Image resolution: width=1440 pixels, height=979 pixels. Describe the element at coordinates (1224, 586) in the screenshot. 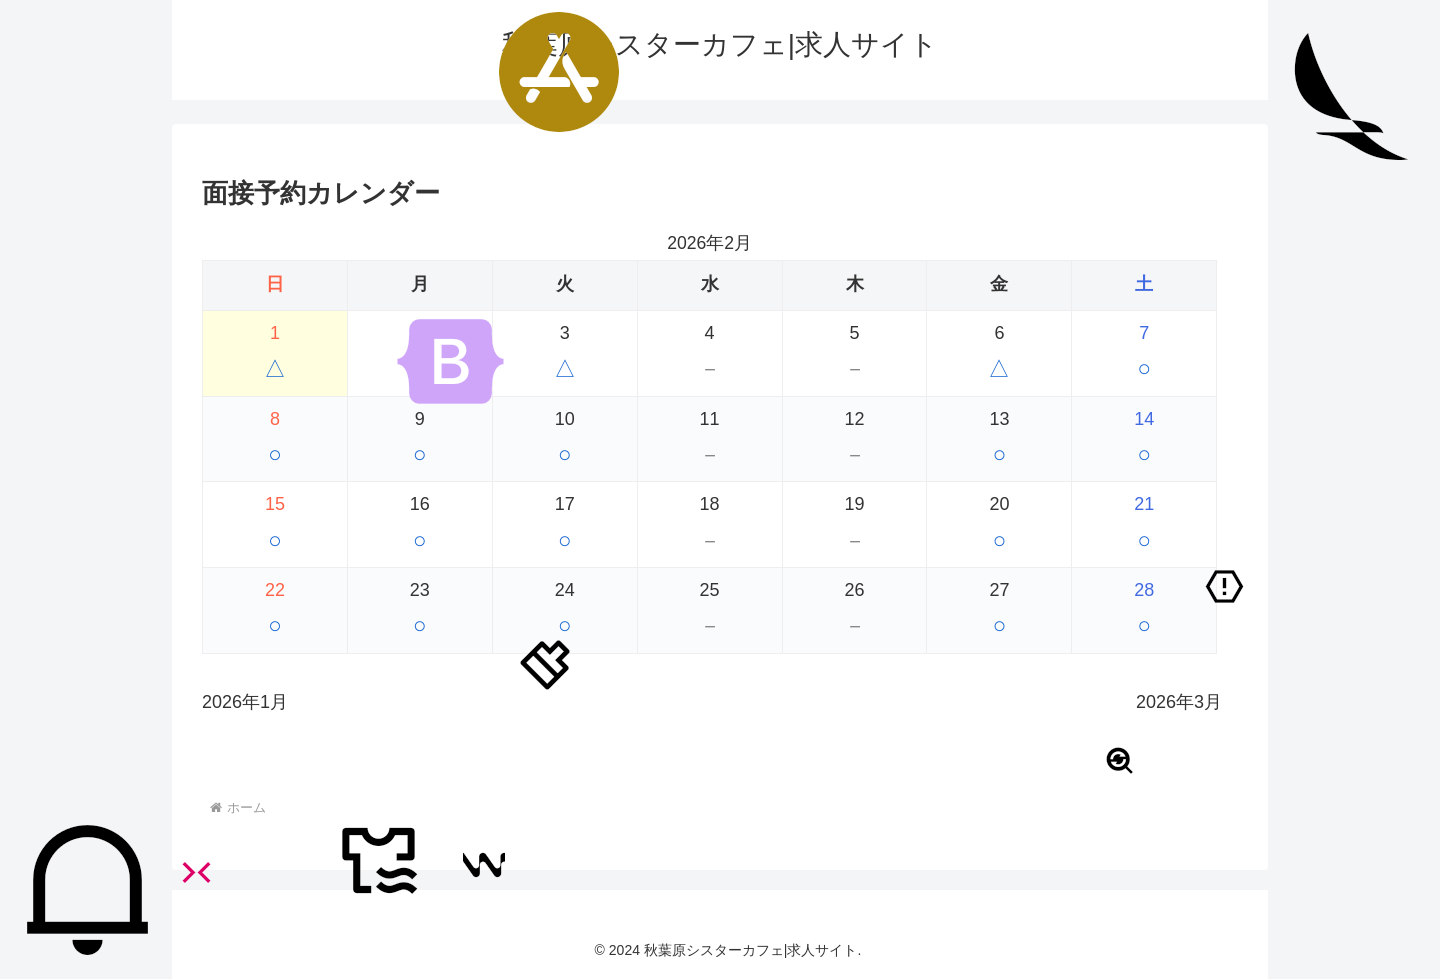

I see `mark message as spam` at that location.